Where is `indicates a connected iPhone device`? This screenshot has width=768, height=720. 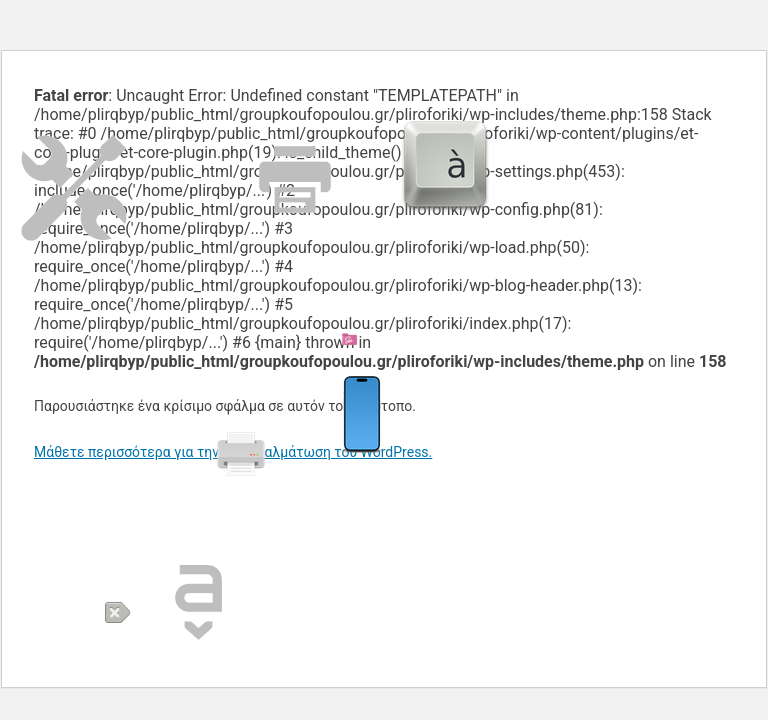
indicates a connected iPhone device is located at coordinates (362, 415).